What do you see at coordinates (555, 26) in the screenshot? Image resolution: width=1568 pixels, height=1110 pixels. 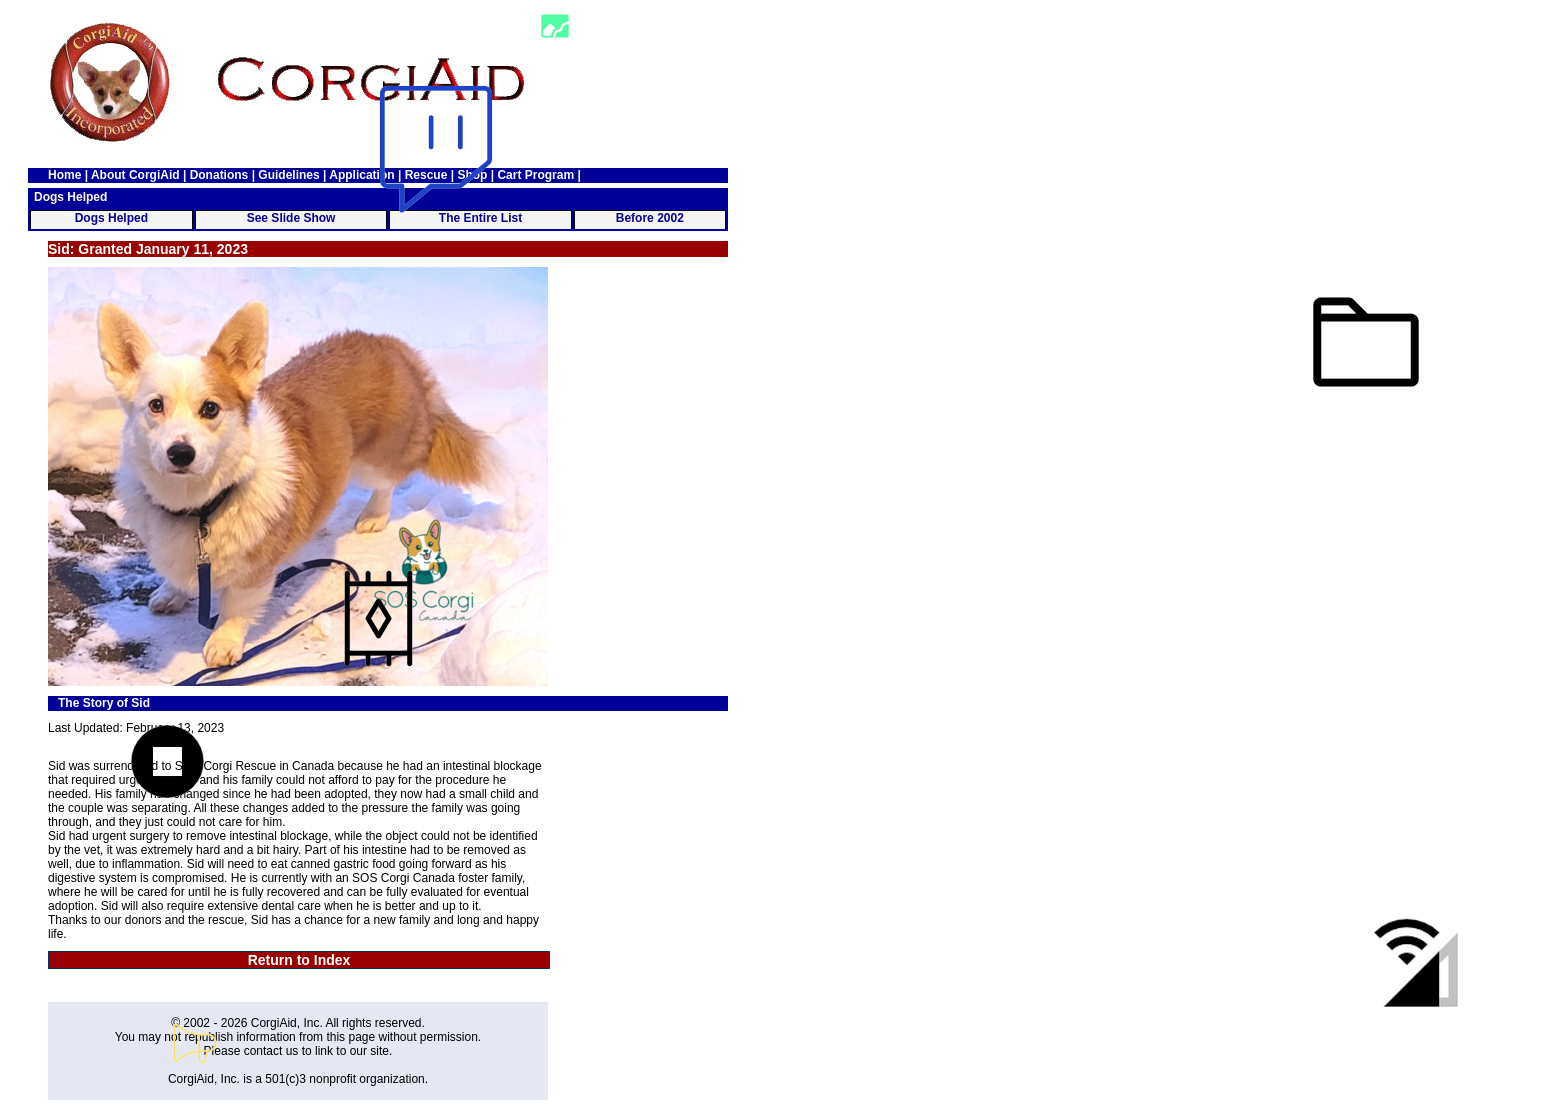 I see `indicates a broken or corrupted image file` at bounding box center [555, 26].